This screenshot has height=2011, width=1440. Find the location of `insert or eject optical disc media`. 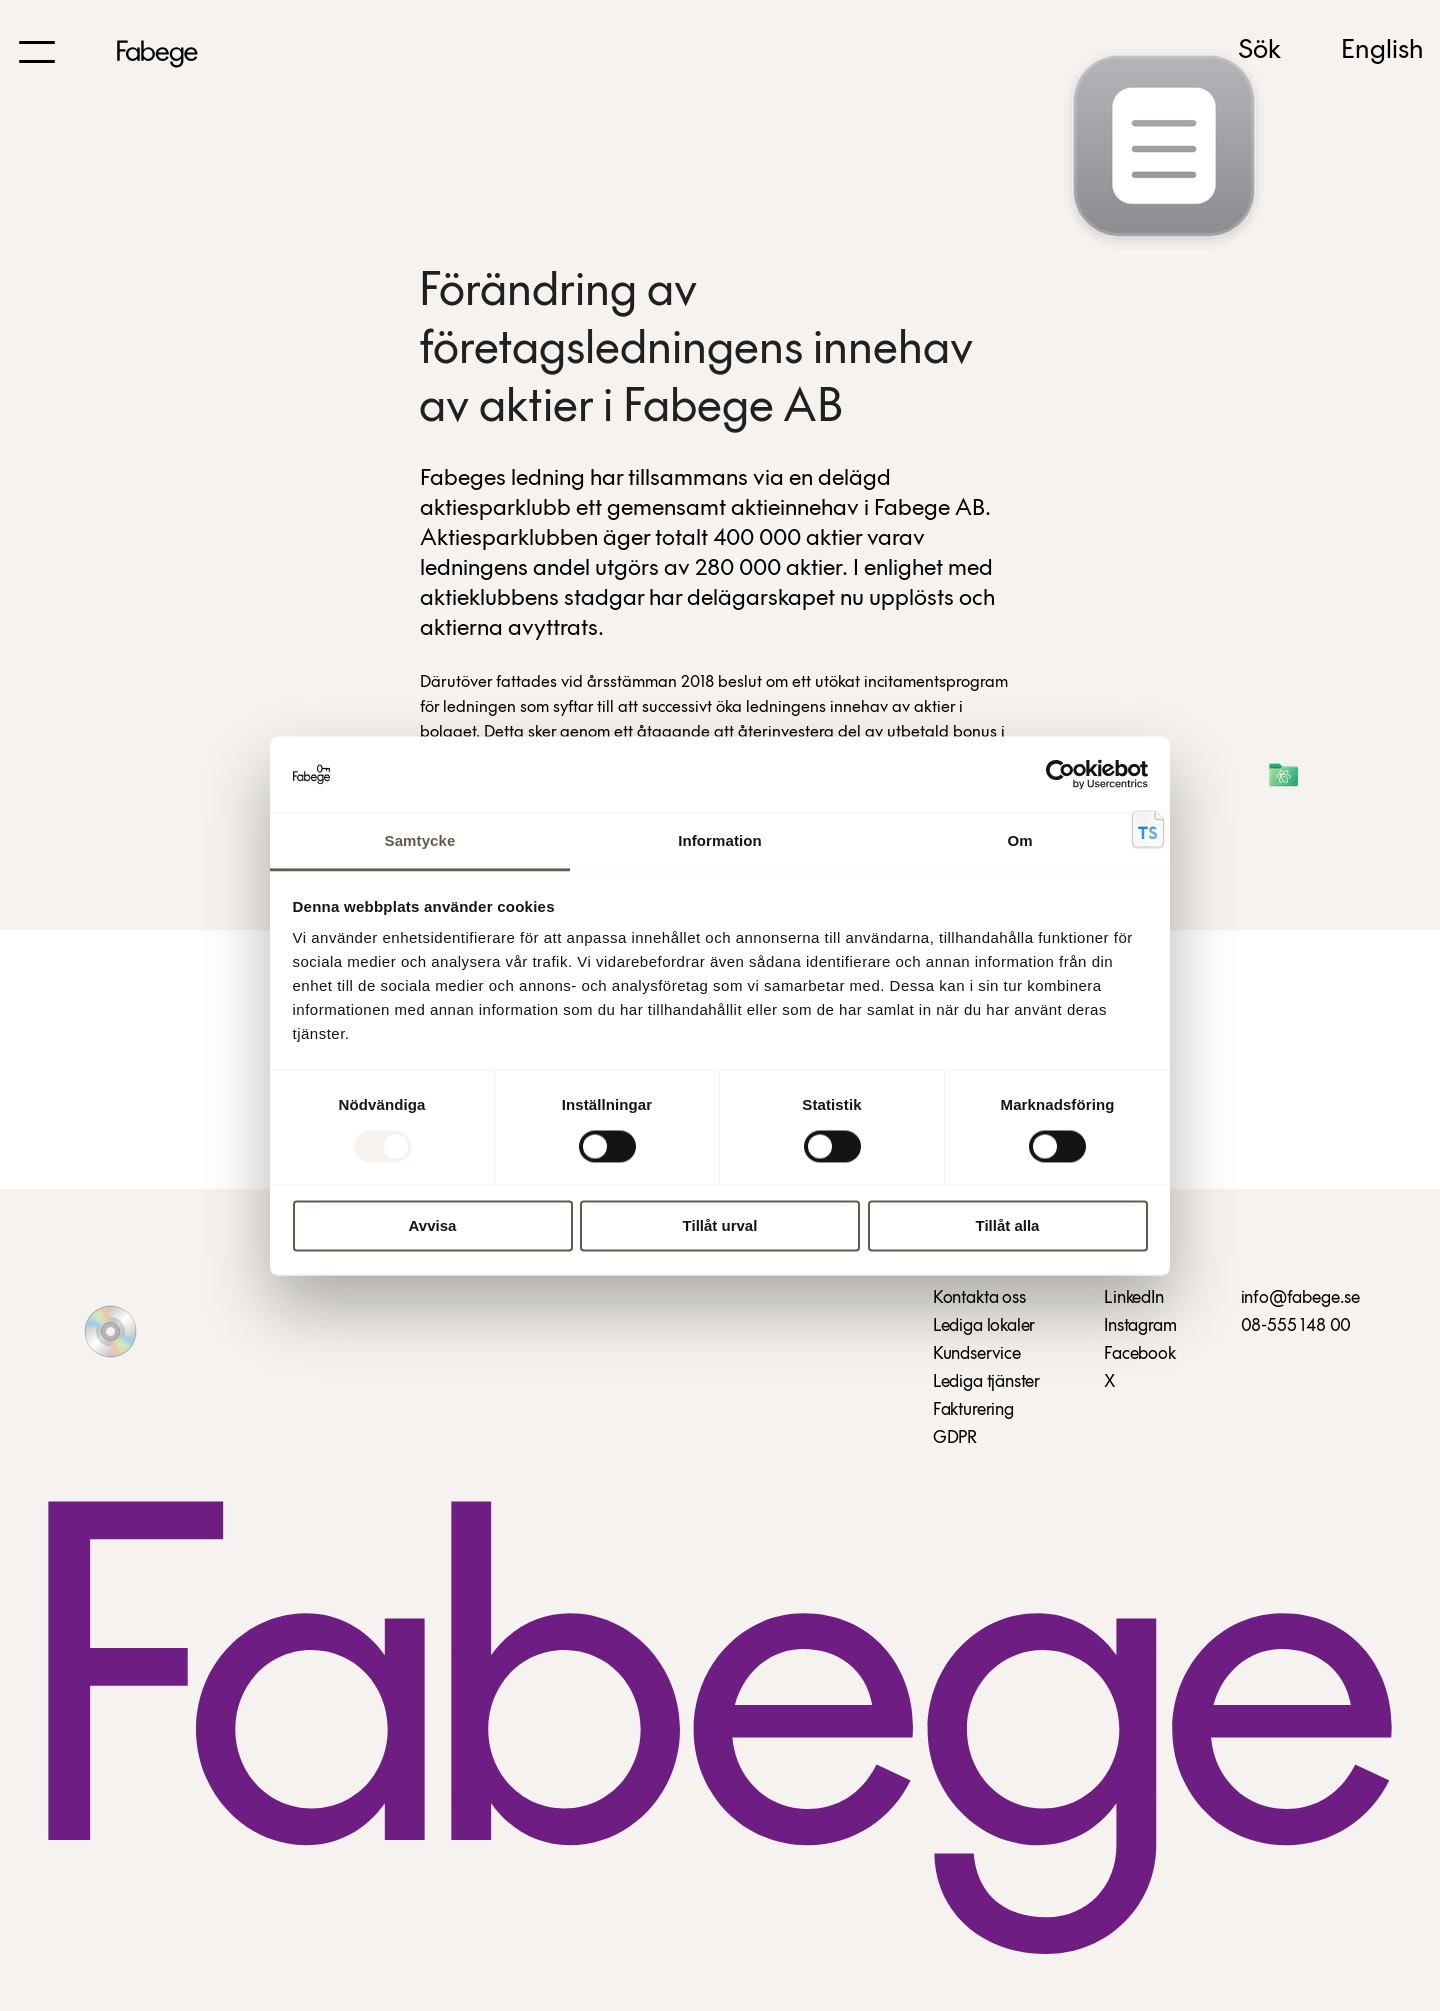

insert or eject optical disc media is located at coordinates (110, 1331).